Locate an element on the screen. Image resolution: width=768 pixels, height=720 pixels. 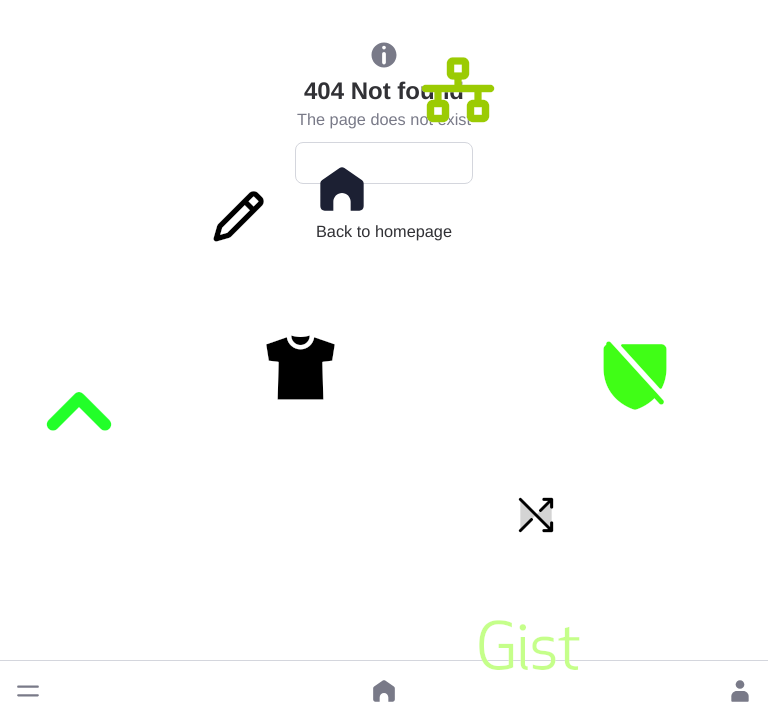
shuffle or randomize playback order is located at coordinates (536, 515).